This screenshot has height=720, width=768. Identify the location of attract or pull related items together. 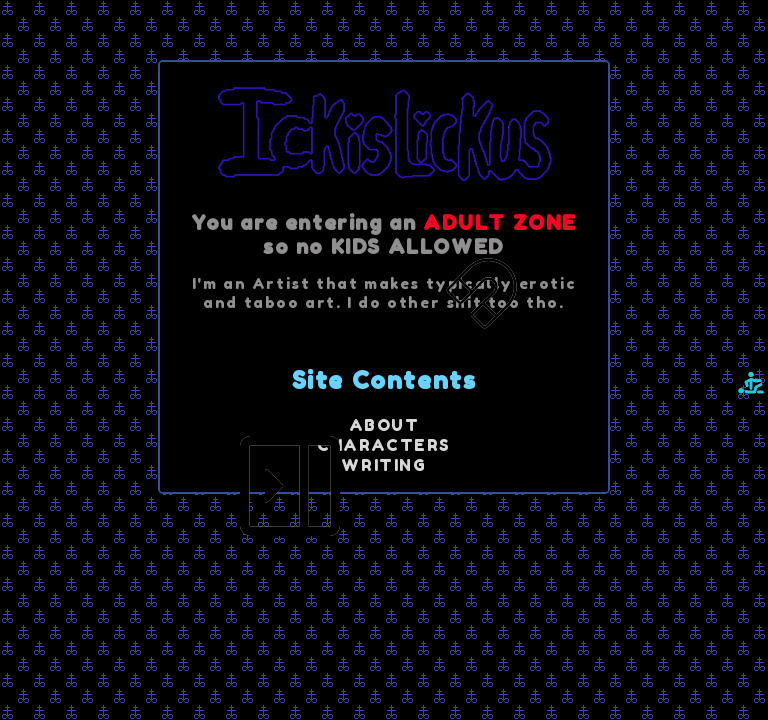
(483, 292).